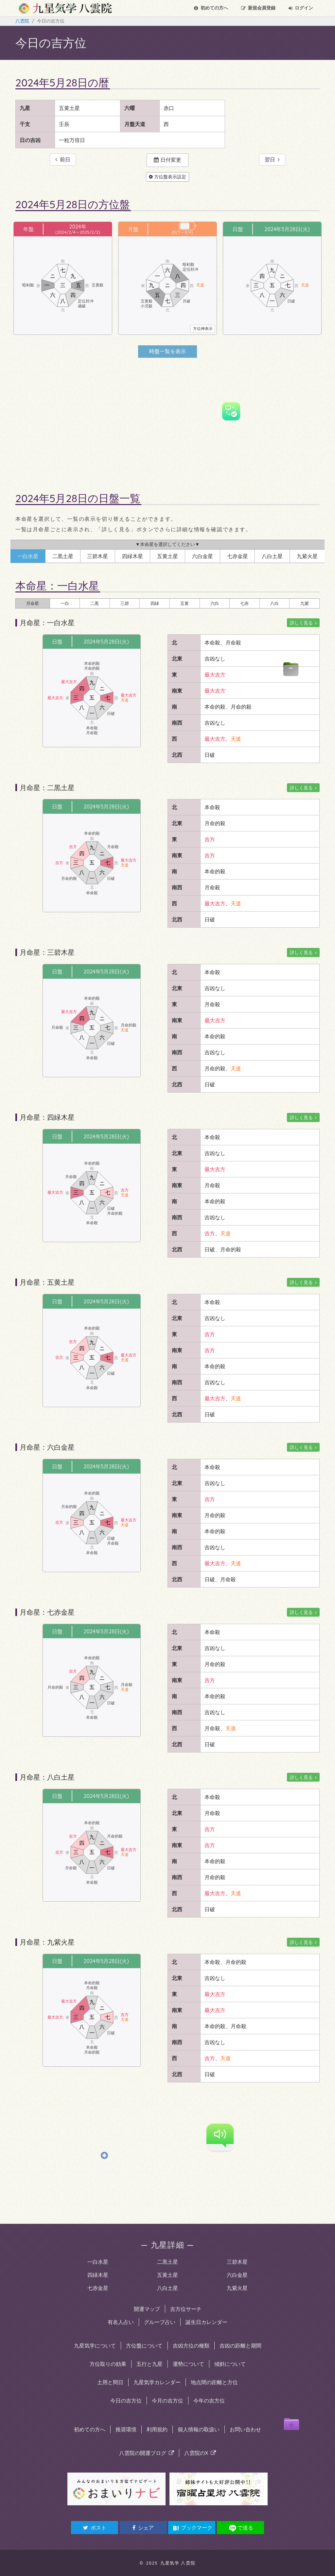 This screenshot has height=2576, width=335. What do you see at coordinates (220, 2137) in the screenshot?
I see `open kmouth text-to-speech application` at bounding box center [220, 2137].